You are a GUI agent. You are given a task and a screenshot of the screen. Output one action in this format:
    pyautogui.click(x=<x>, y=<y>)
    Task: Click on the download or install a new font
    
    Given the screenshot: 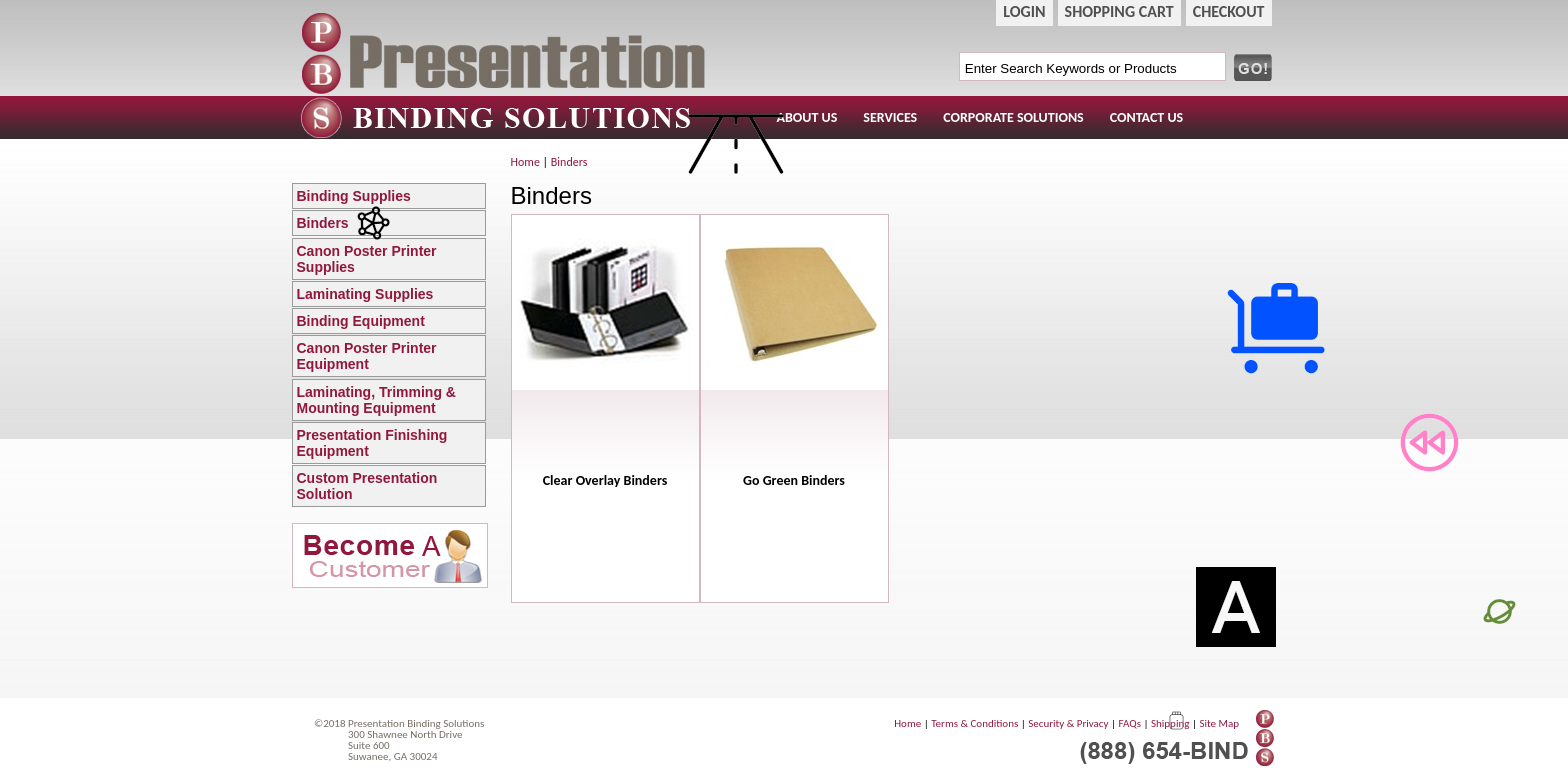 What is the action you would take?
    pyautogui.click(x=1236, y=607)
    